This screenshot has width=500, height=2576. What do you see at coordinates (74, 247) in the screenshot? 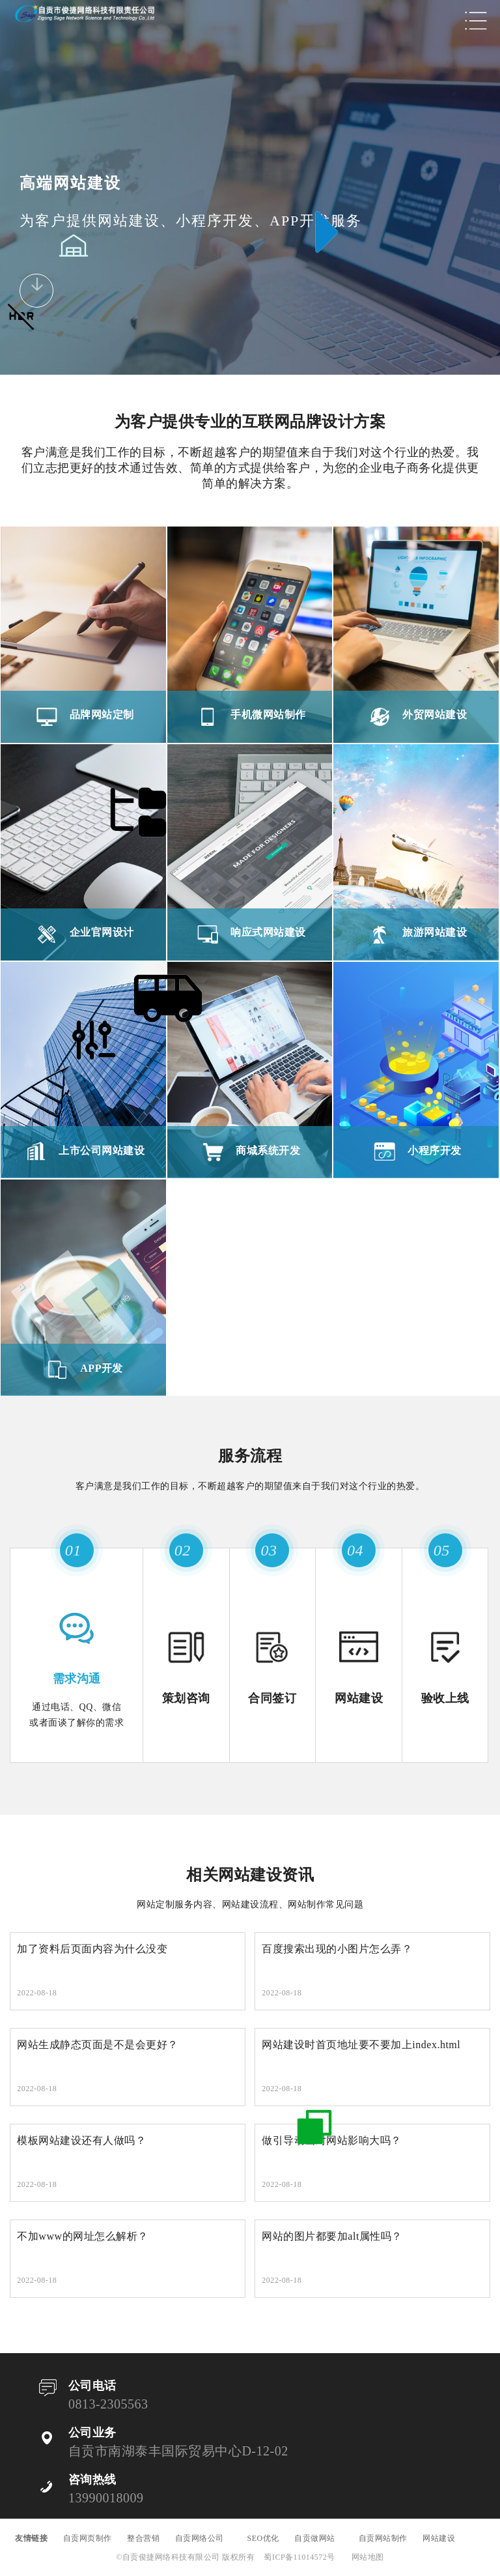
I see `access garage or parking settings` at bounding box center [74, 247].